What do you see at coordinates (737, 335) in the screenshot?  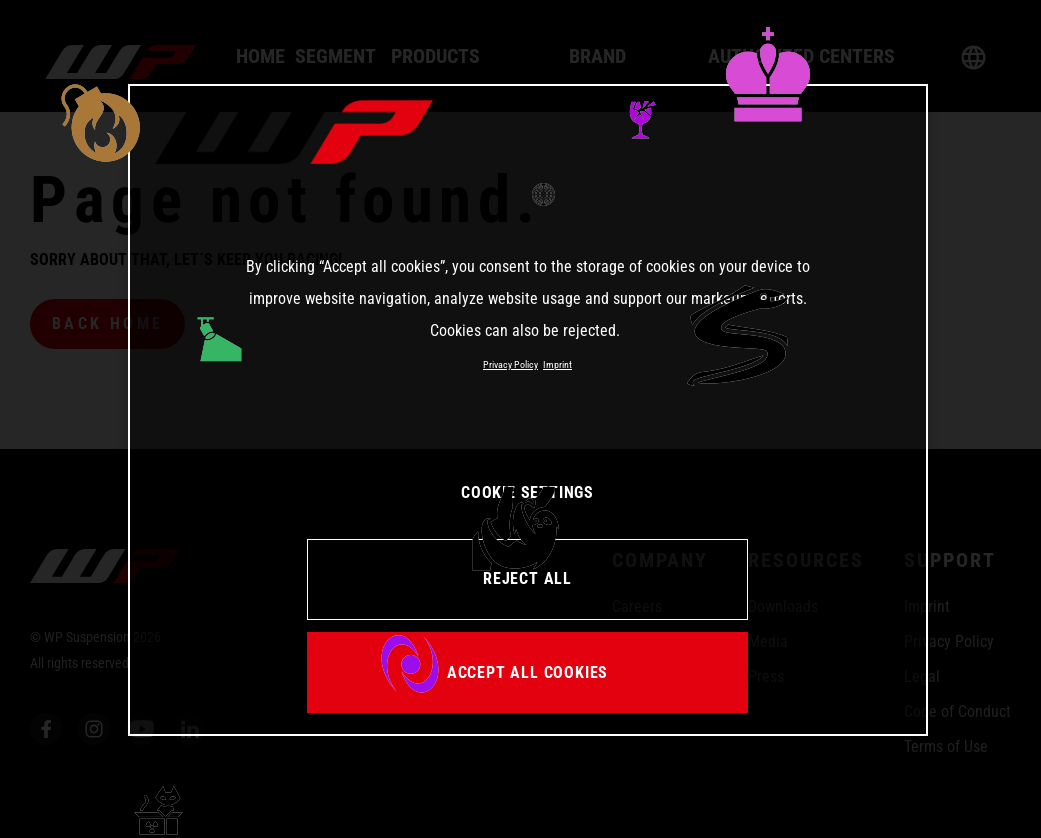 I see `eel creature or fish type in a game inventory` at bounding box center [737, 335].